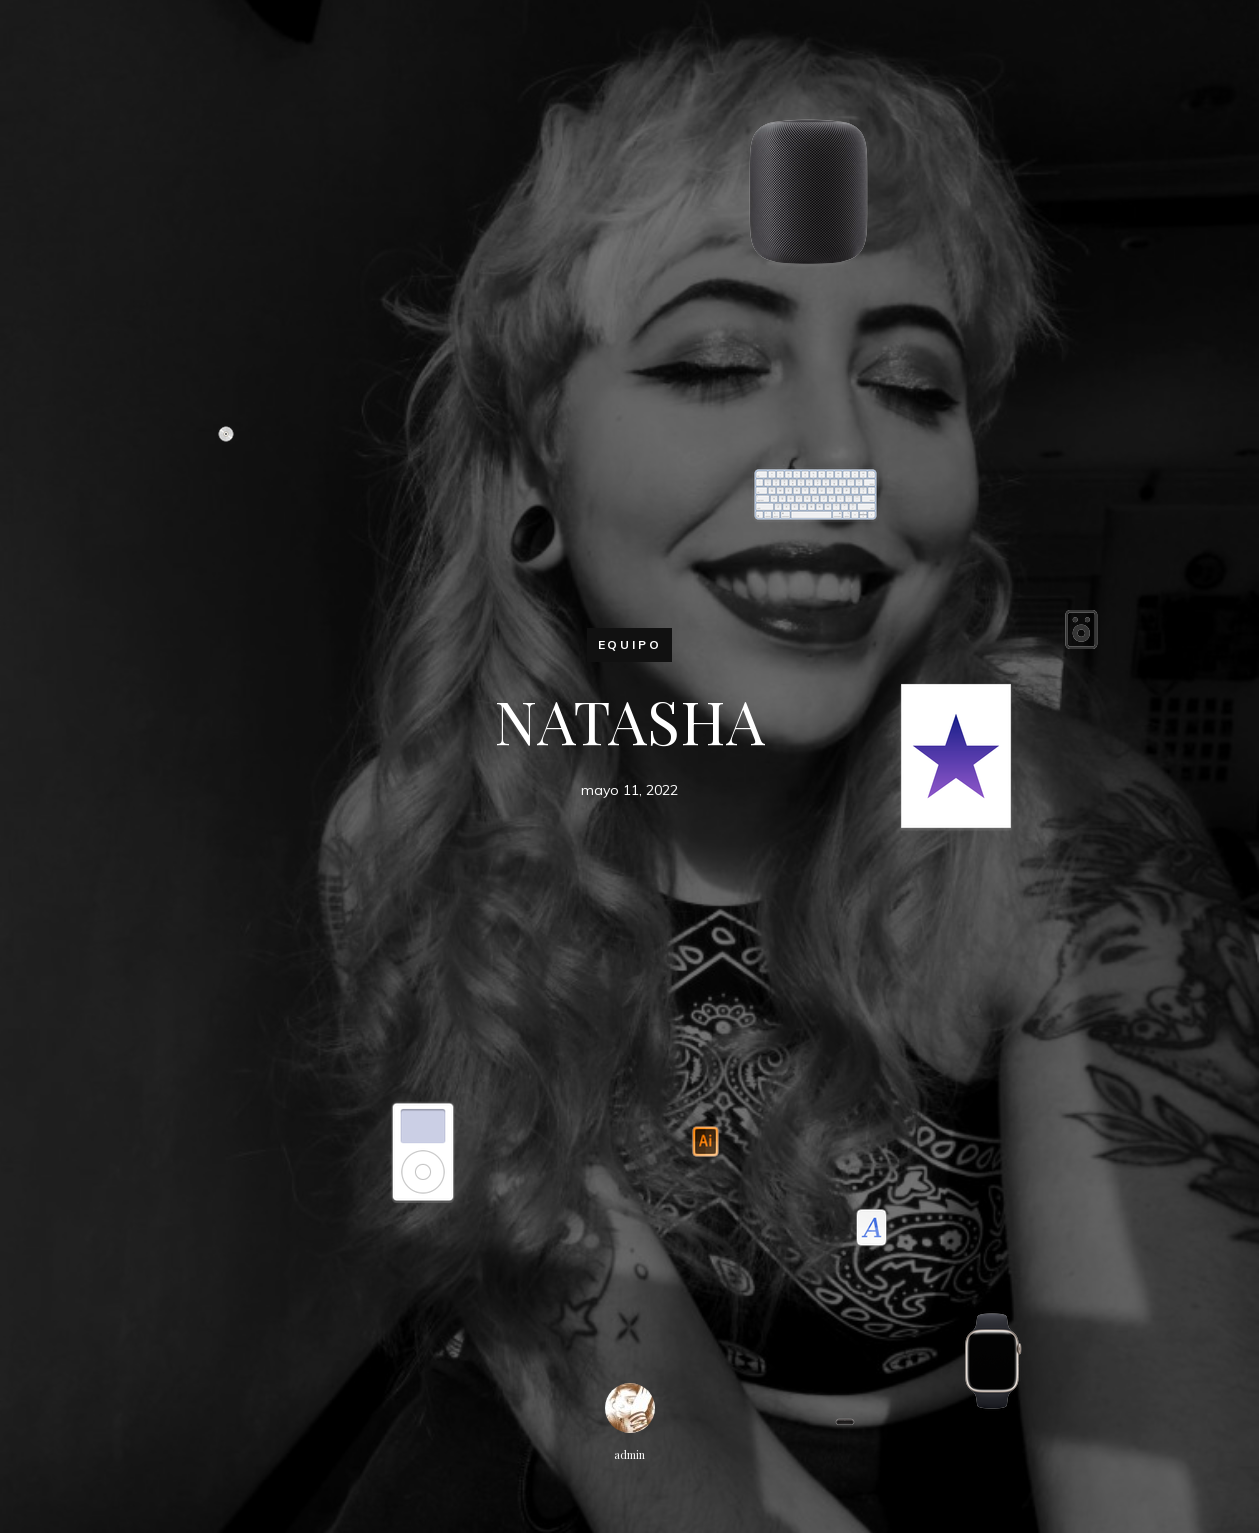 This screenshot has width=1259, height=1533. What do you see at coordinates (705, 1141) in the screenshot?
I see `open an Adobe Illustrator file` at bounding box center [705, 1141].